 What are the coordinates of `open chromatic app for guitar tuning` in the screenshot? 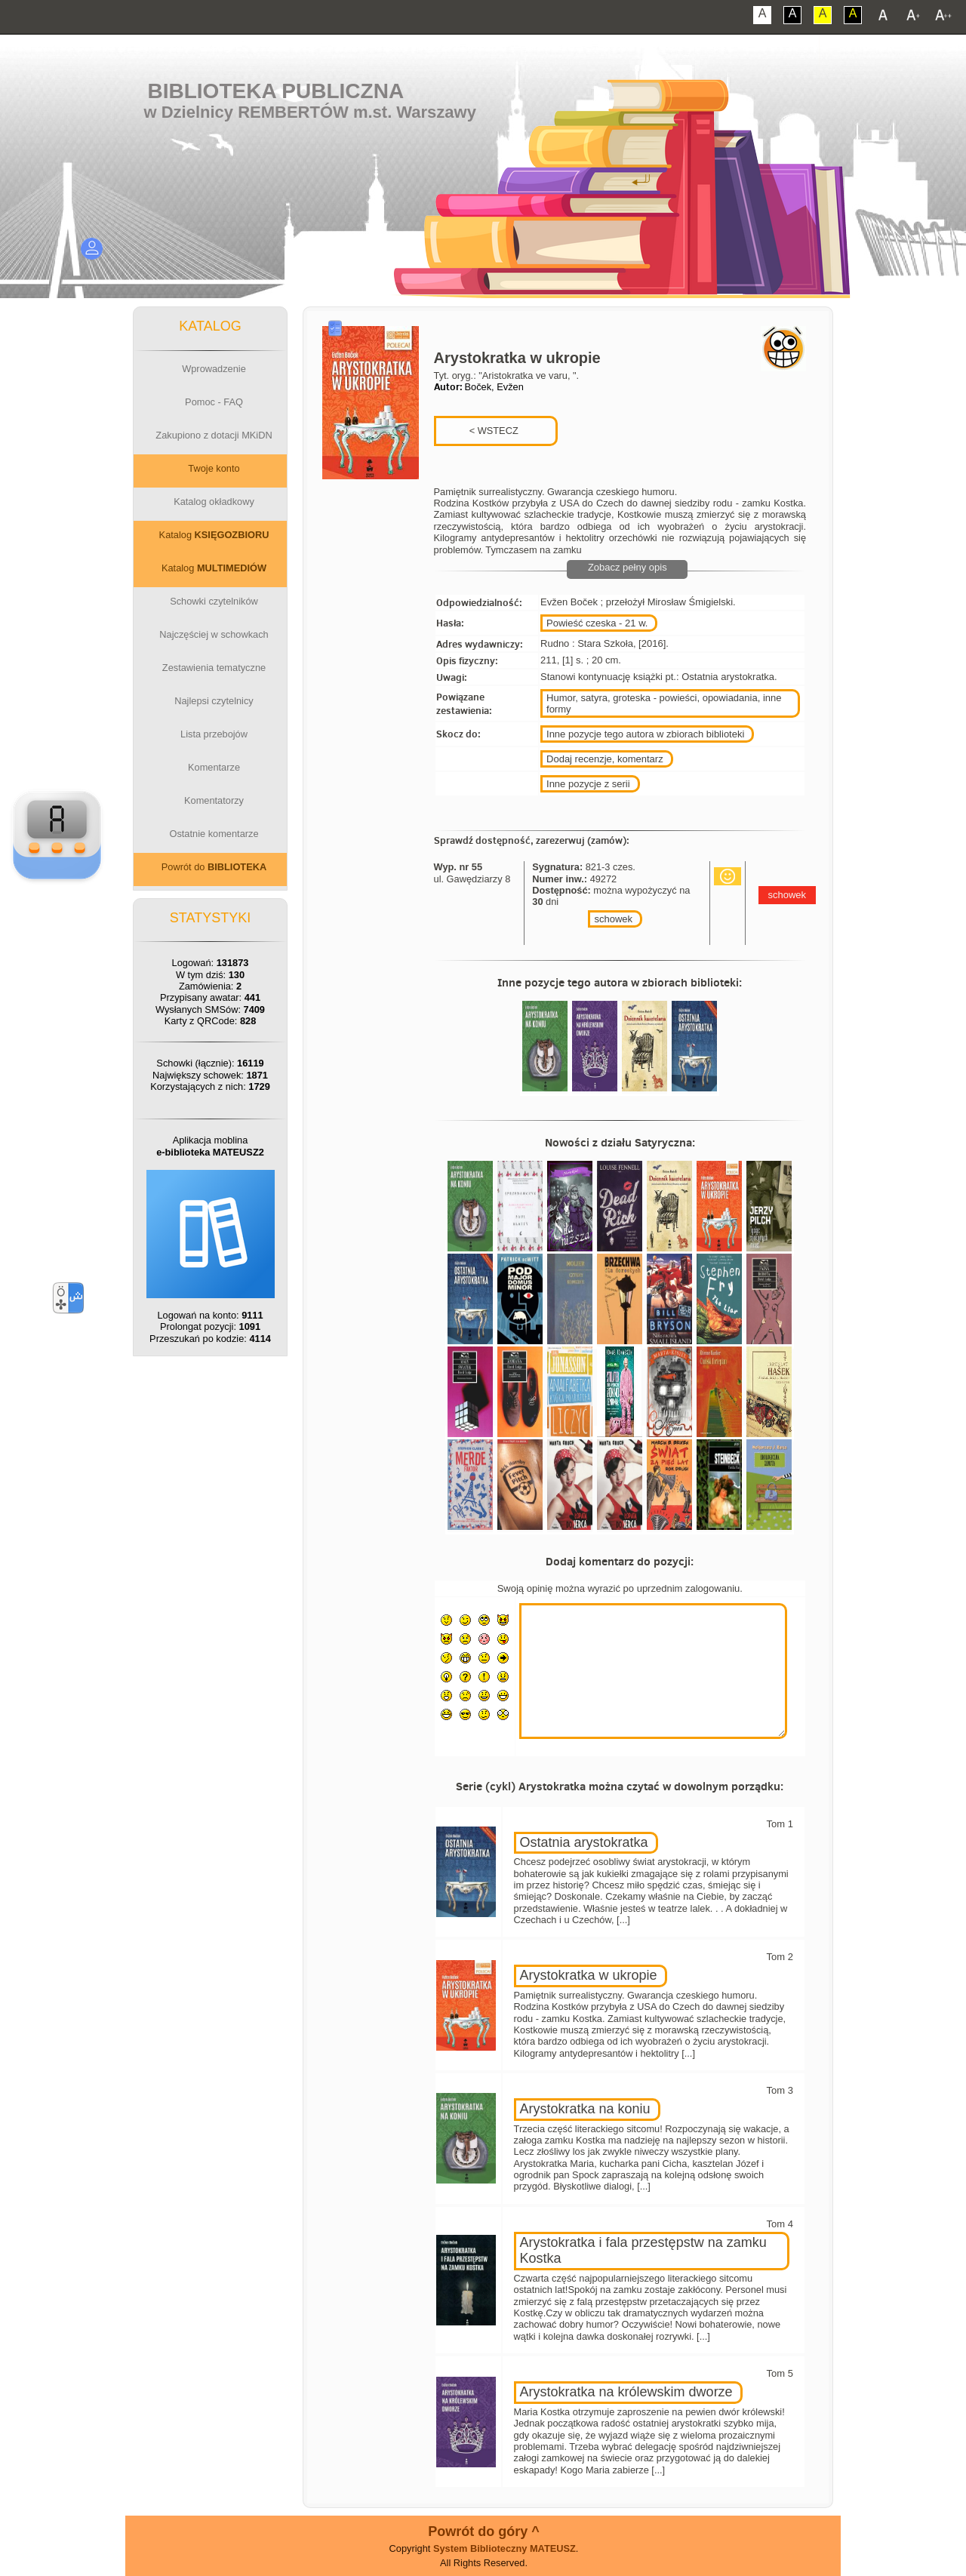 It's located at (57, 835).